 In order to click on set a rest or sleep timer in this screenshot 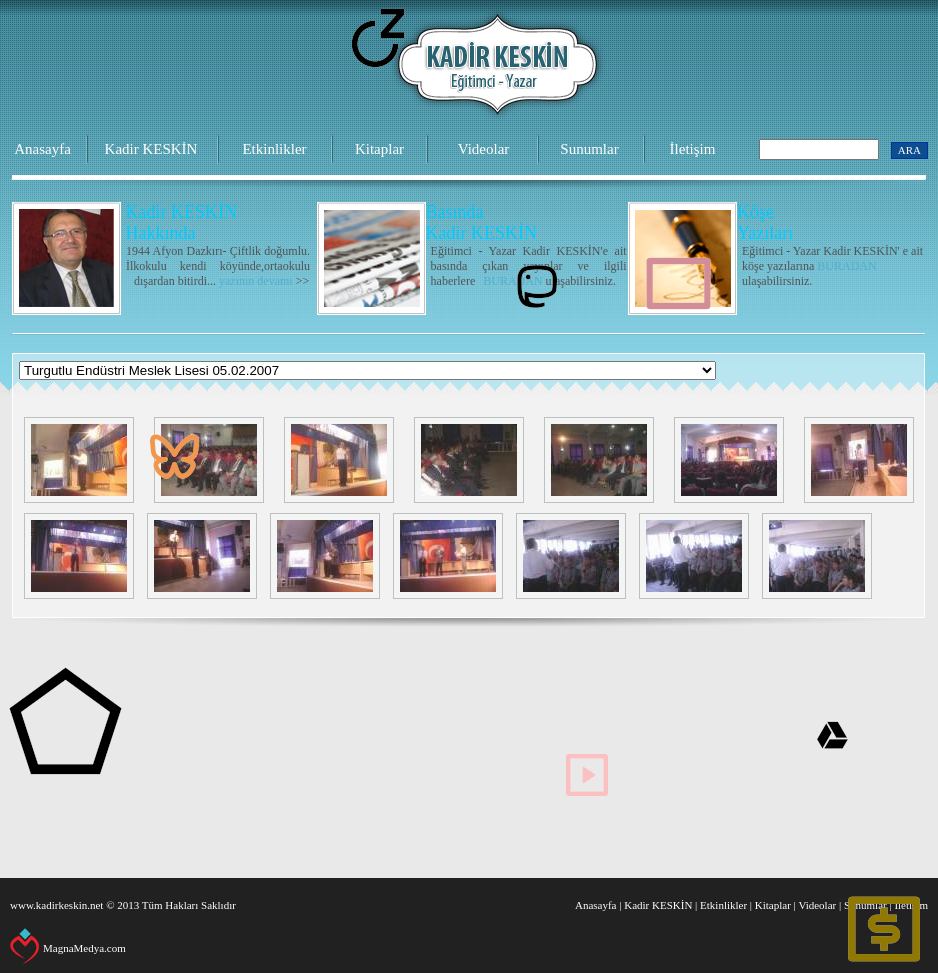, I will do `click(378, 38)`.